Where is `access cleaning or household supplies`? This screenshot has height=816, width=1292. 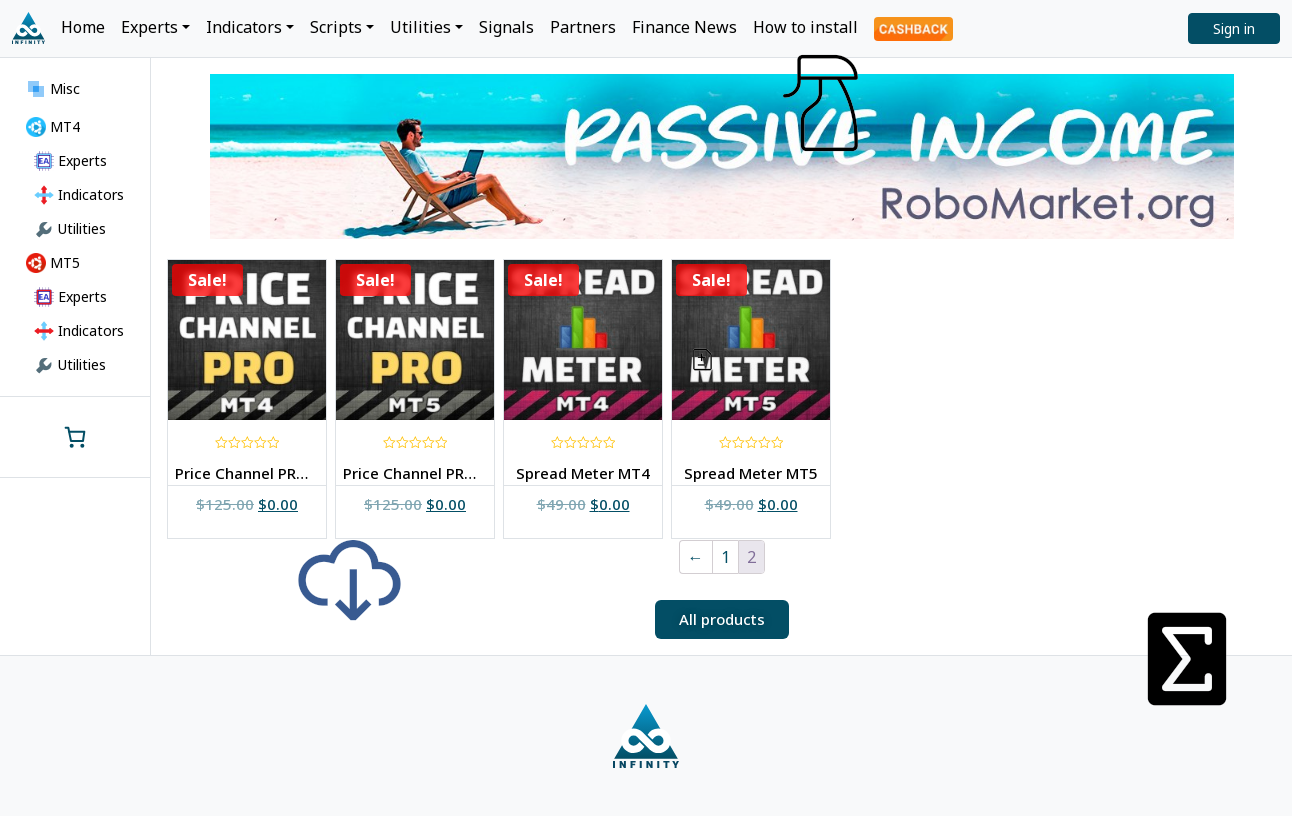
access cleaning or household supplies is located at coordinates (824, 103).